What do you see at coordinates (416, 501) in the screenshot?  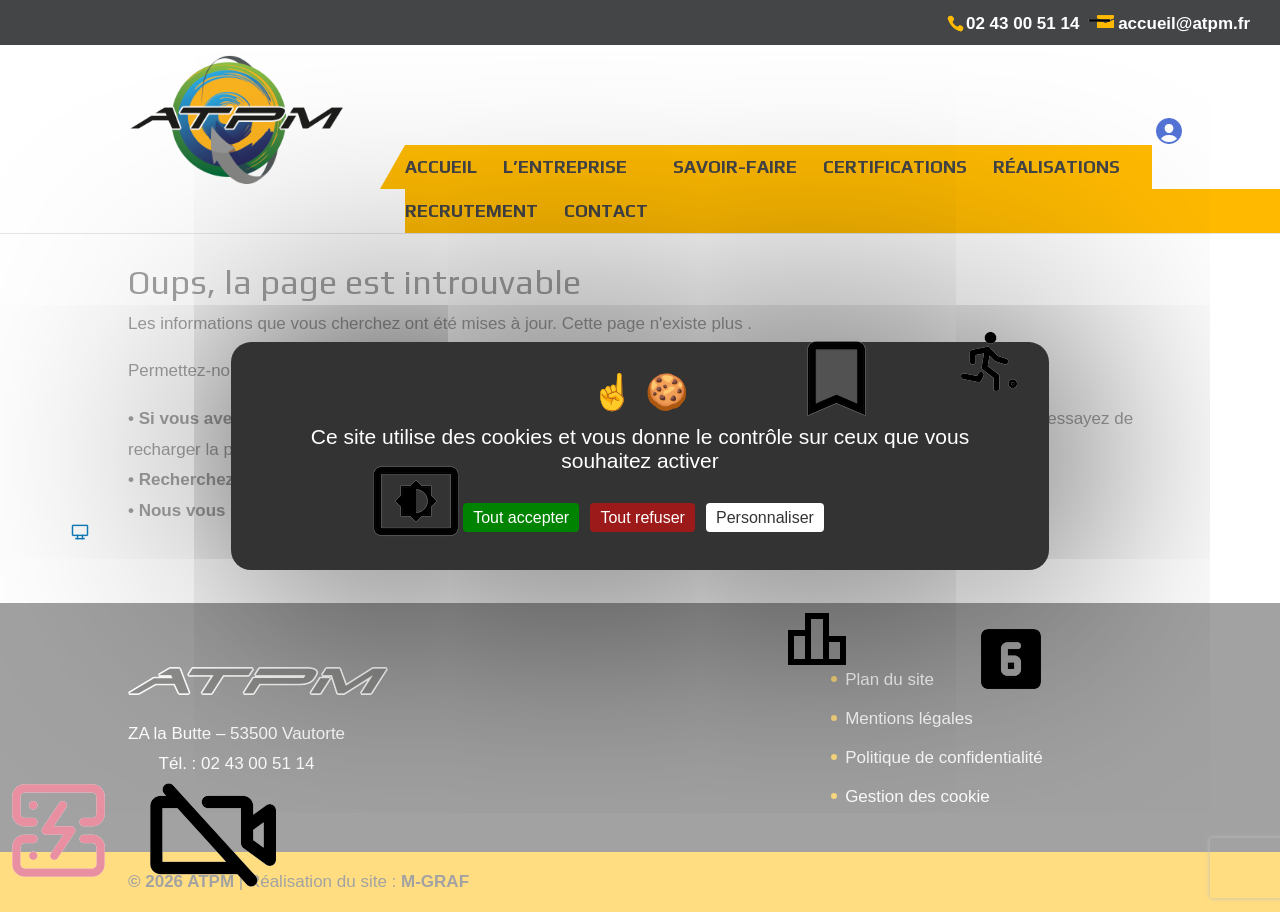 I see `adjust display brightness settings` at bounding box center [416, 501].